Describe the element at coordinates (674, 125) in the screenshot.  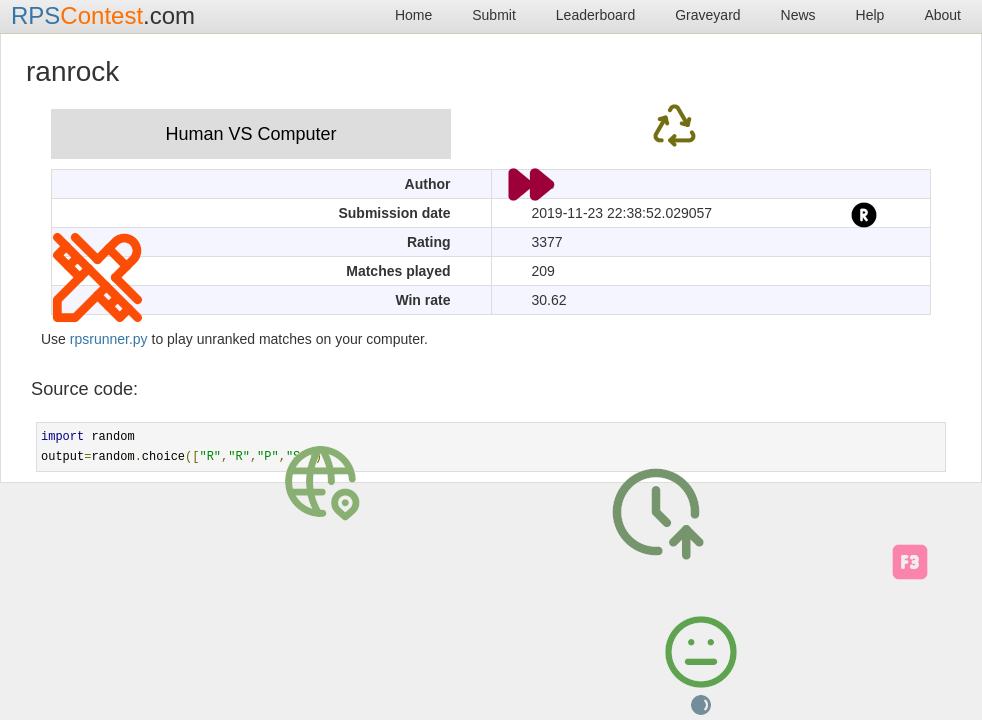
I see `recycle or move item to recycling bin` at that location.